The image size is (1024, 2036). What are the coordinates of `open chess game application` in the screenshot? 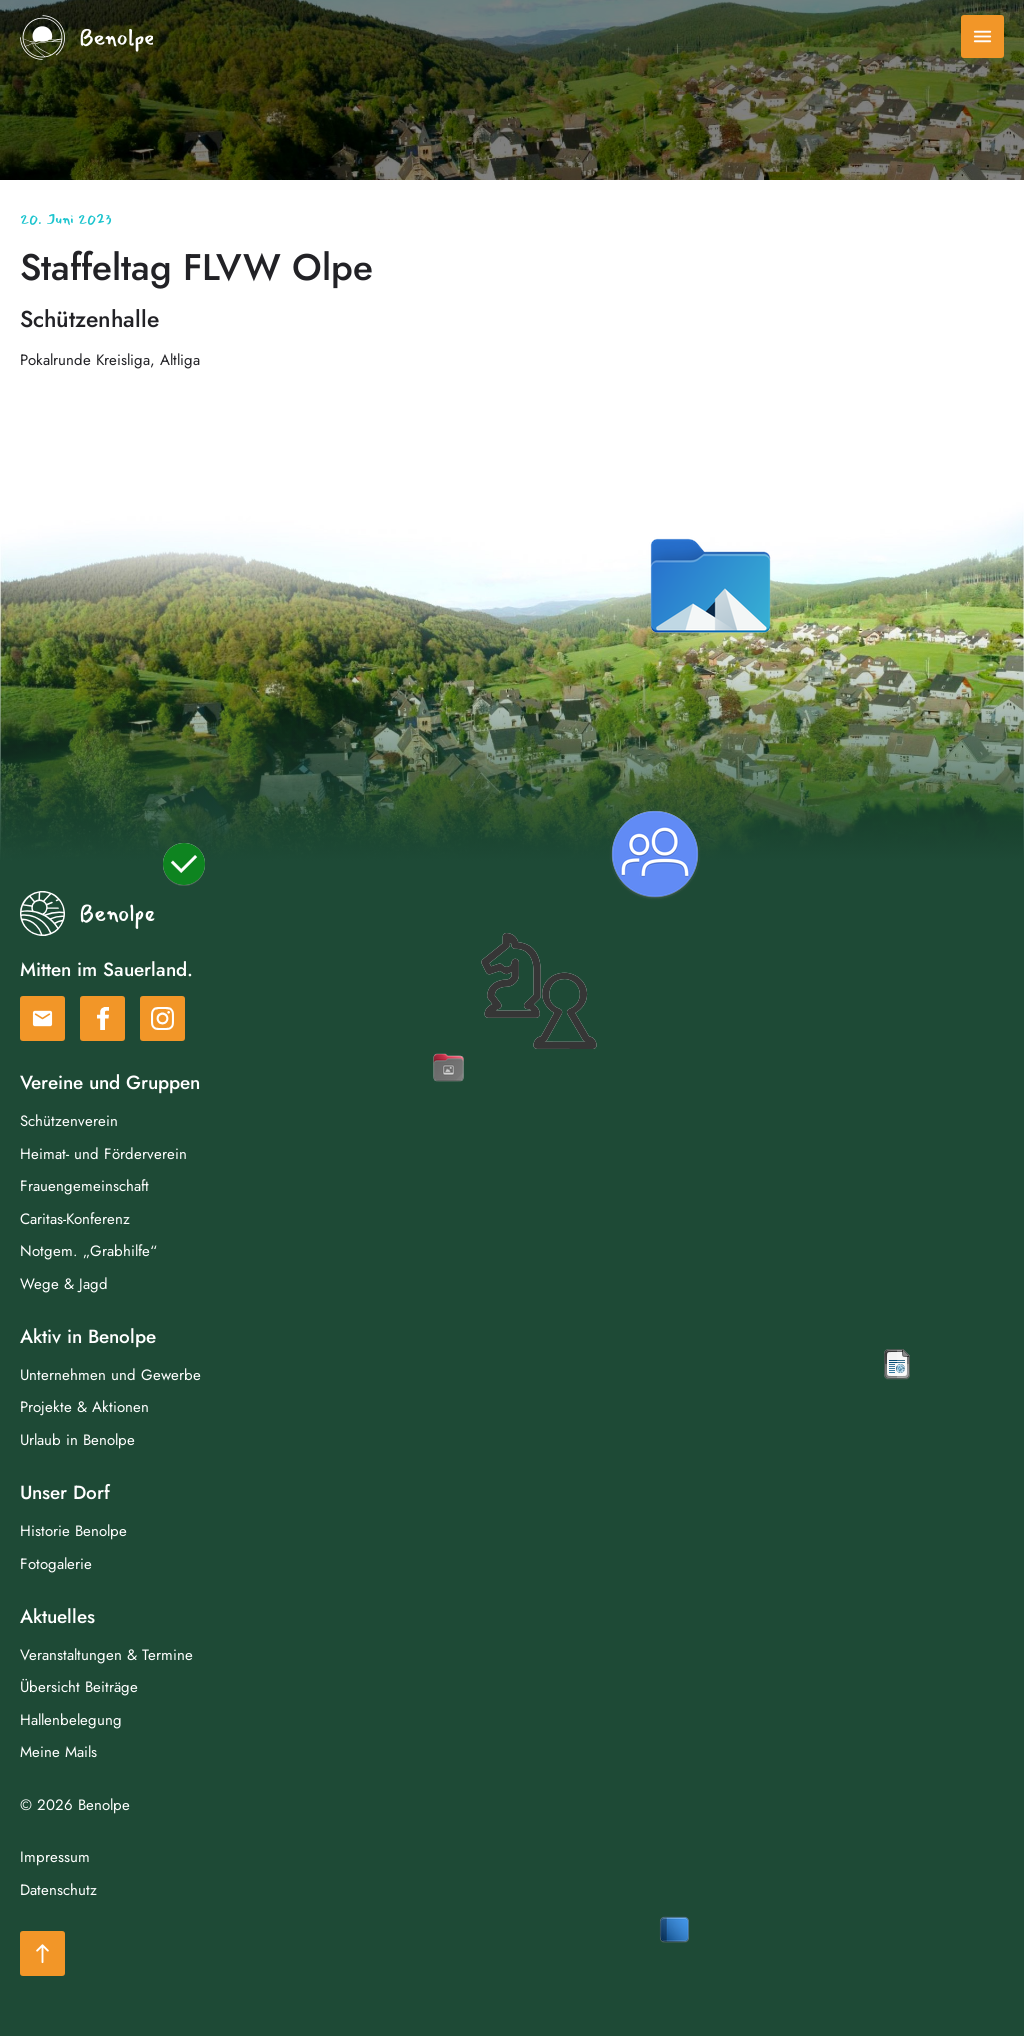 It's located at (539, 991).